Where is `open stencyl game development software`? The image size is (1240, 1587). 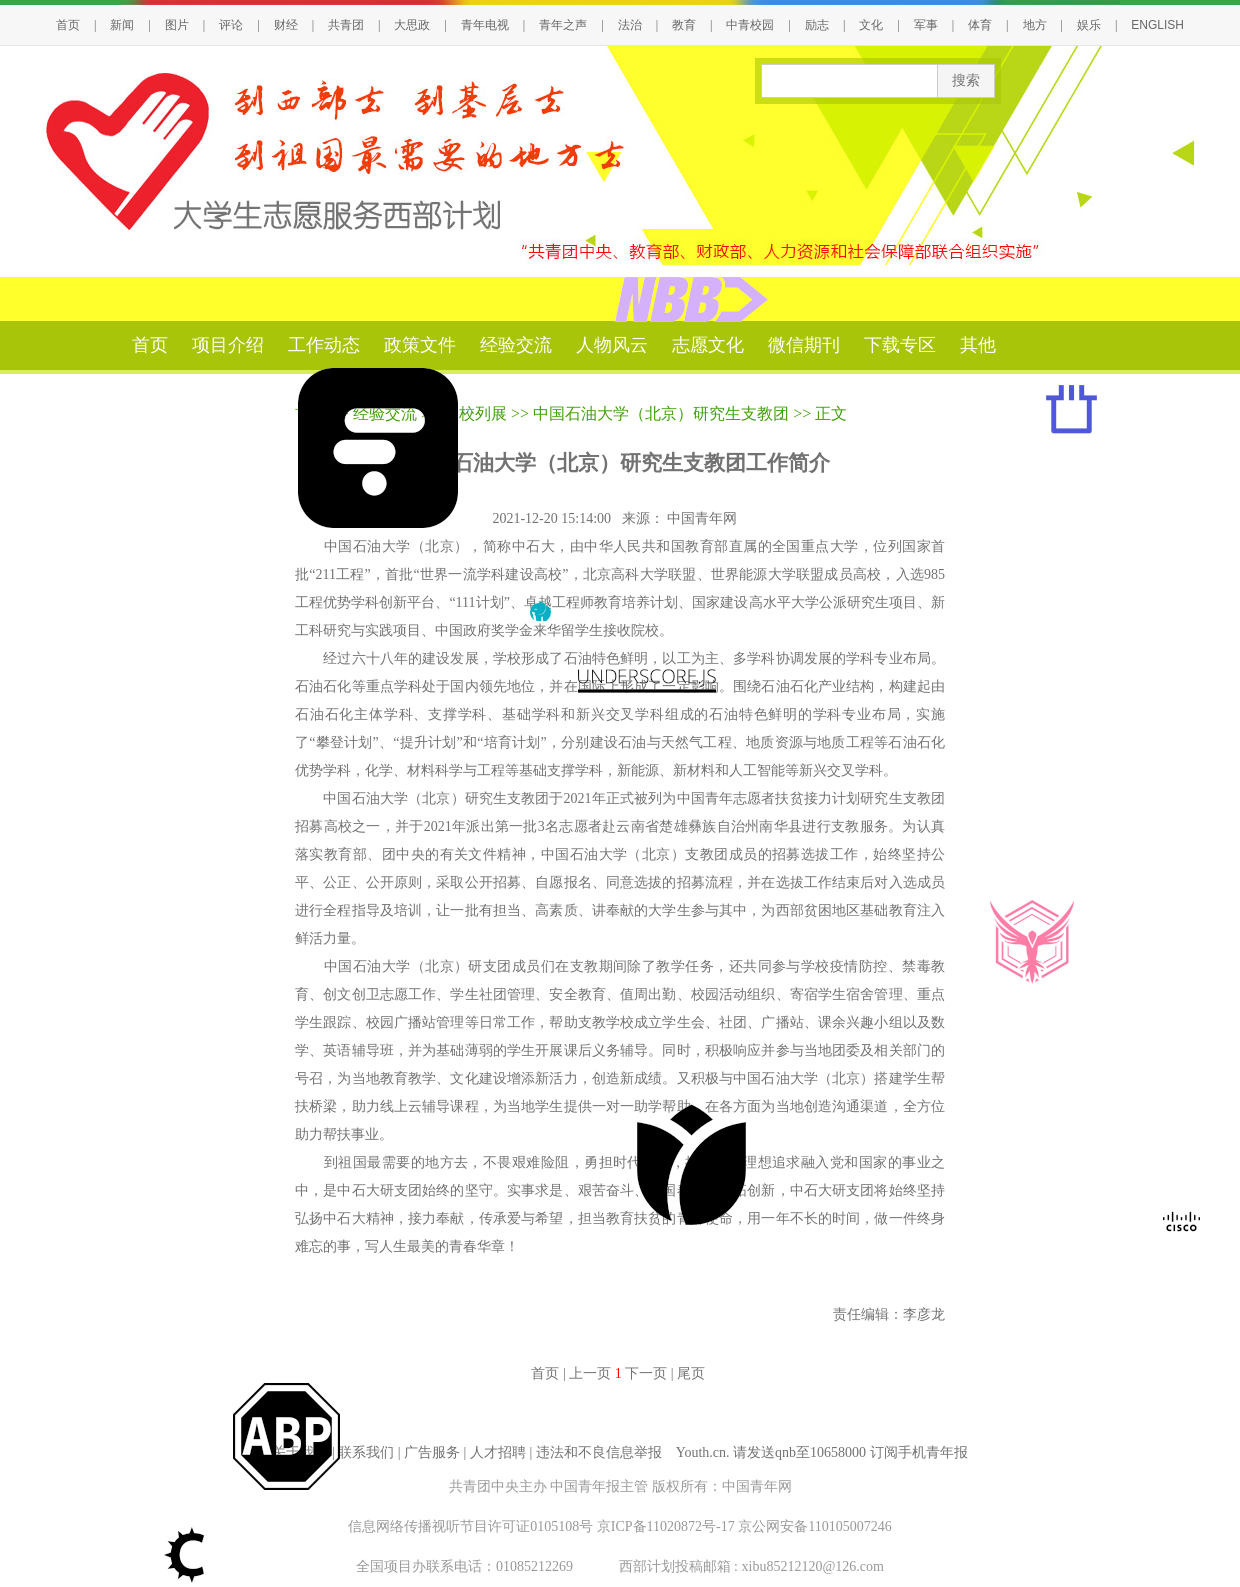
open stencyl game development software is located at coordinates (184, 1555).